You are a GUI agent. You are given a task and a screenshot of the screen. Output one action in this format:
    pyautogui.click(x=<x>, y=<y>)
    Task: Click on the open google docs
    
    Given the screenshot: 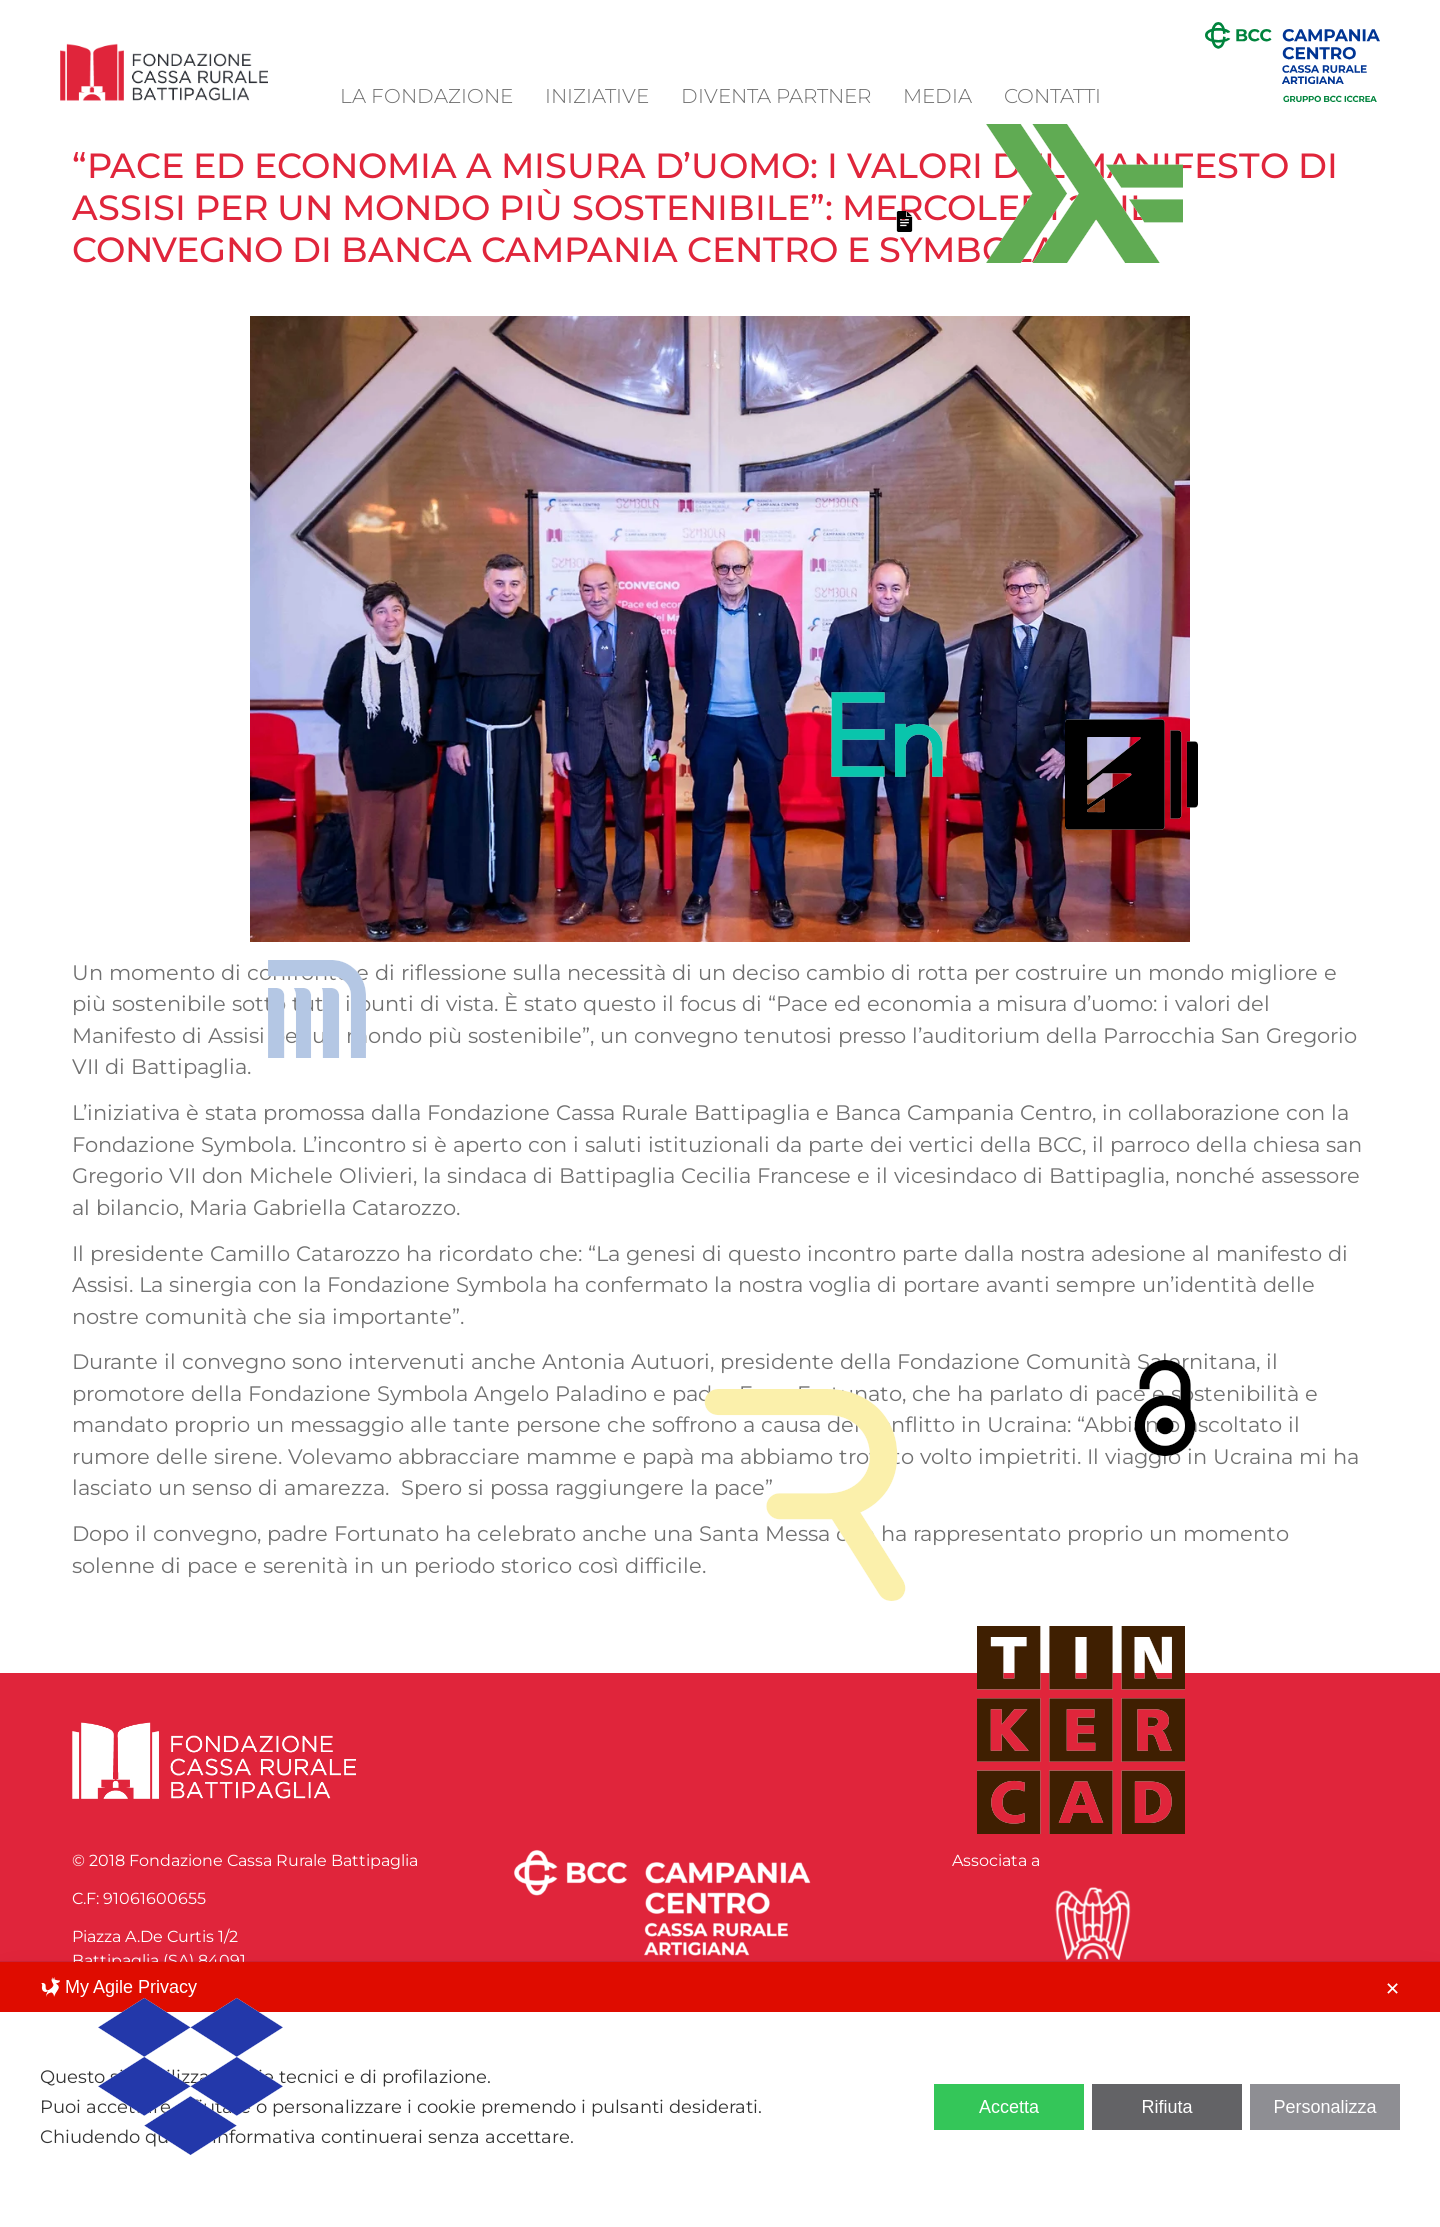 What is the action you would take?
    pyautogui.click(x=904, y=221)
    